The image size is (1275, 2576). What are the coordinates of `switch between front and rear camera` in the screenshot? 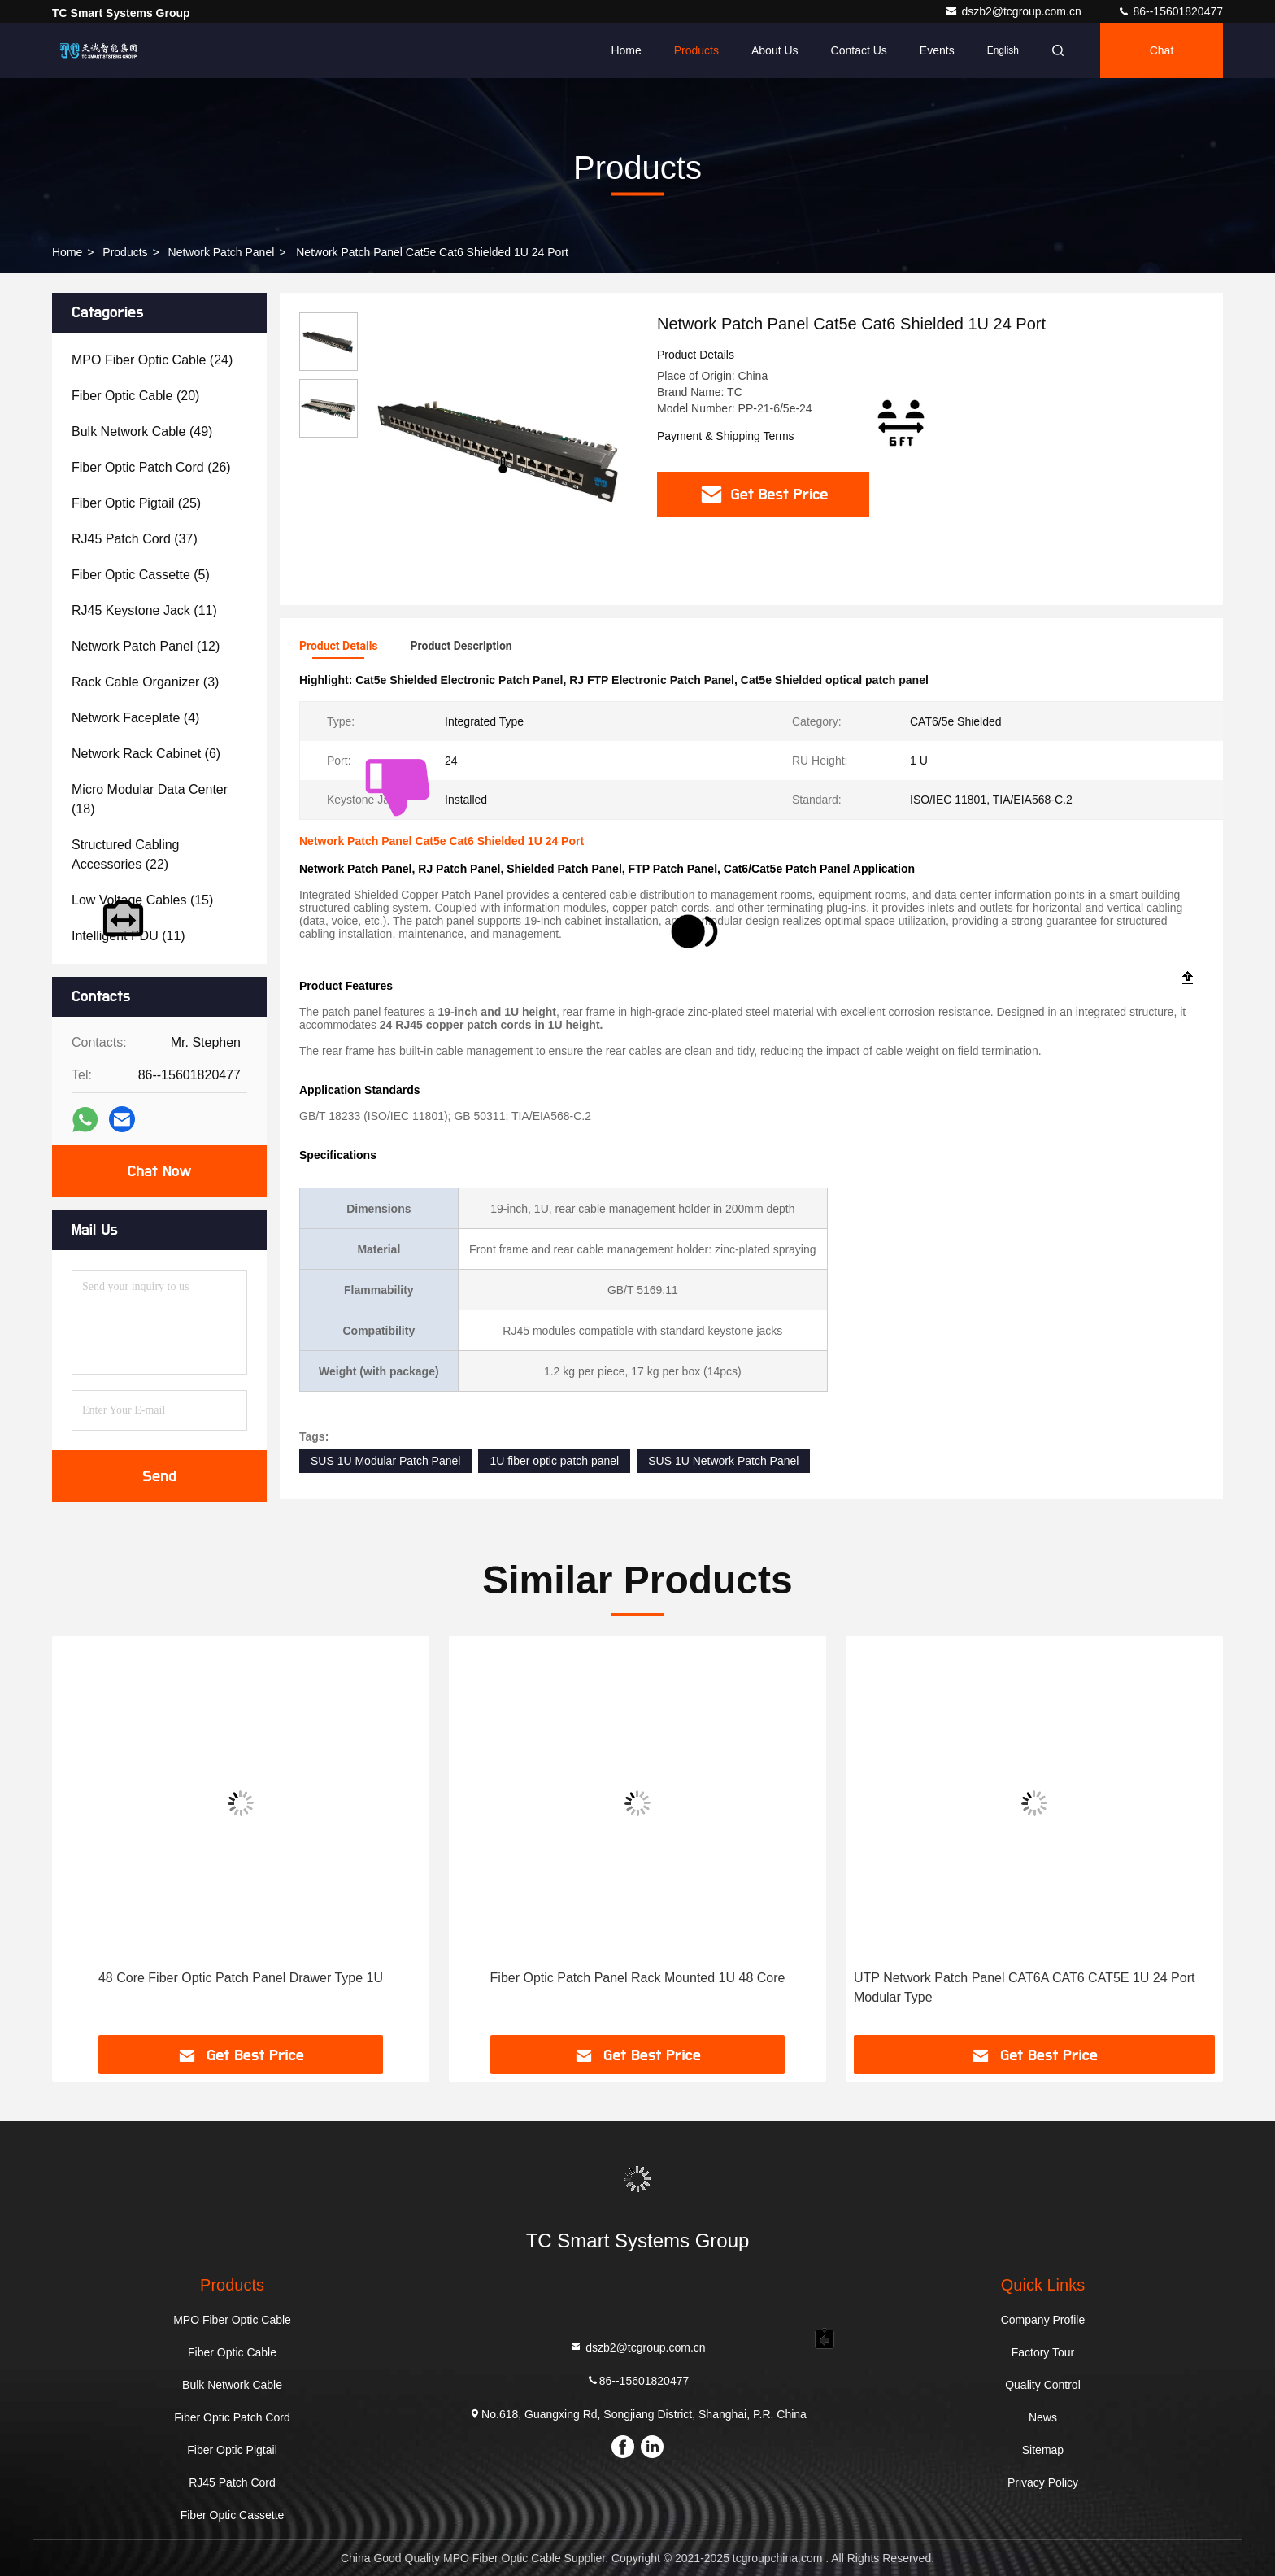 It's located at (123, 920).